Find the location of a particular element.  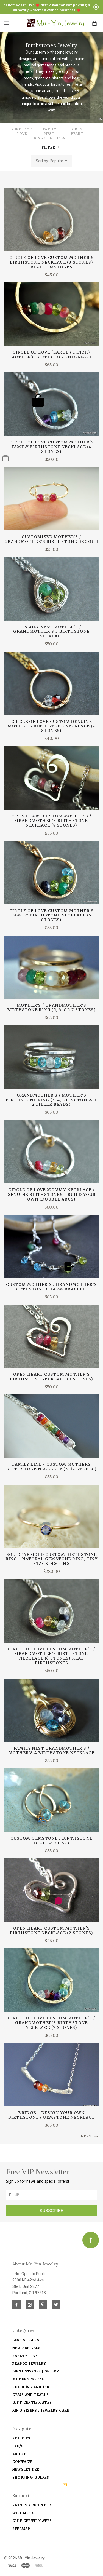

view contacts or friends list is located at coordinates (42, 1819).